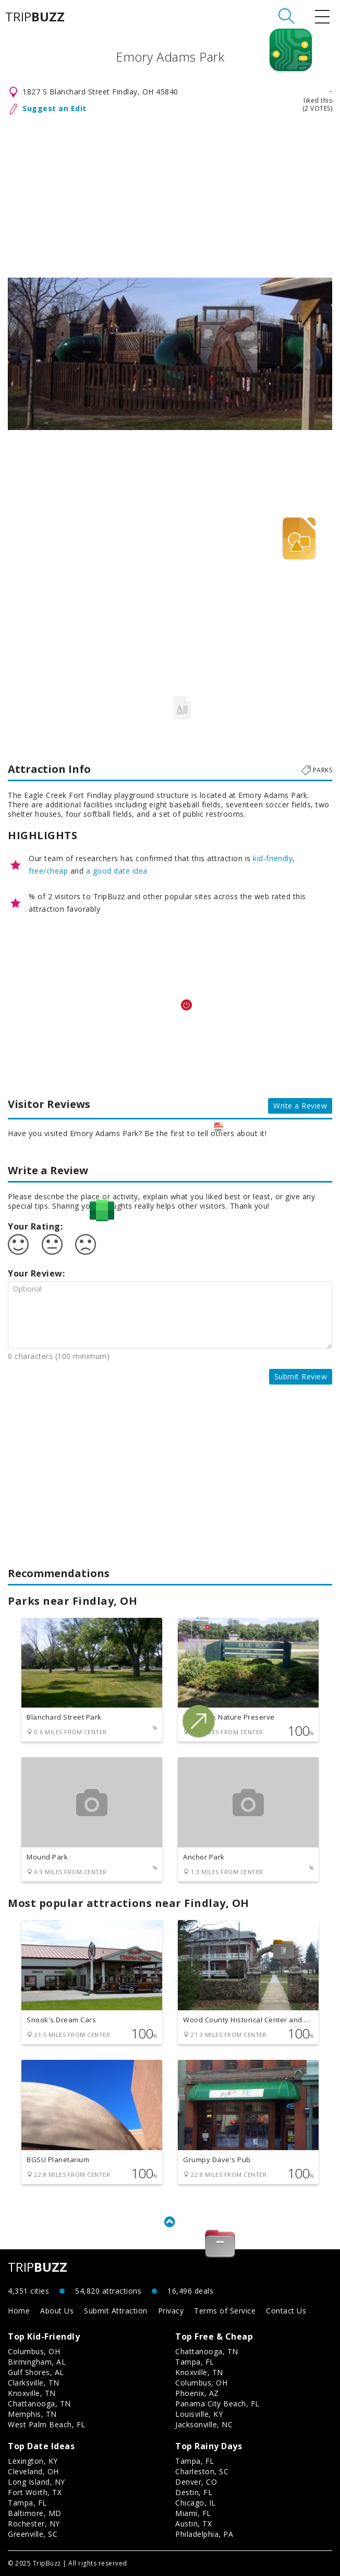 This screenshot has height=2576, width=340. What do you see at coordinates (283, 1949) in the screenshot?
I see `access your templates folder` at bounding box center [283, 1949].